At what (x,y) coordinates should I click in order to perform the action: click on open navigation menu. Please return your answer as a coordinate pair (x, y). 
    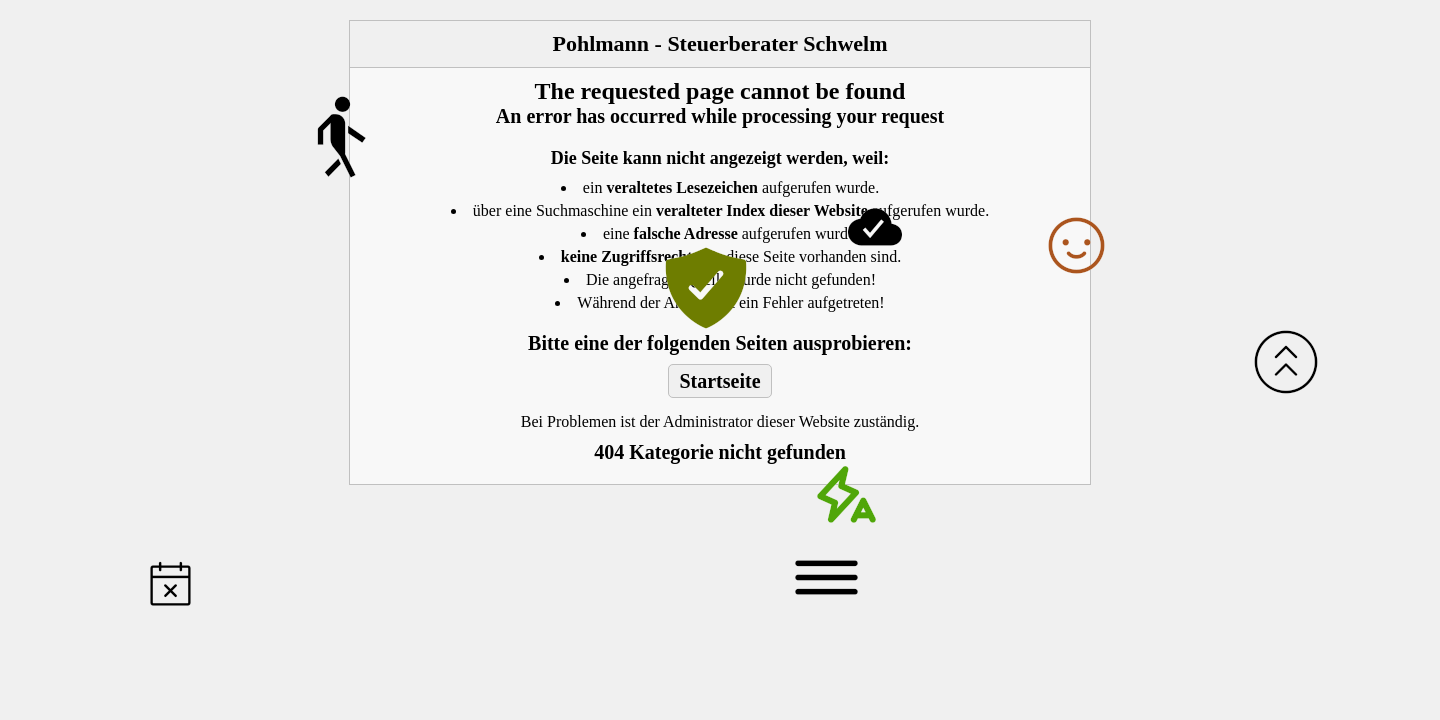
    Looking at the image, I should click on (826, 577).